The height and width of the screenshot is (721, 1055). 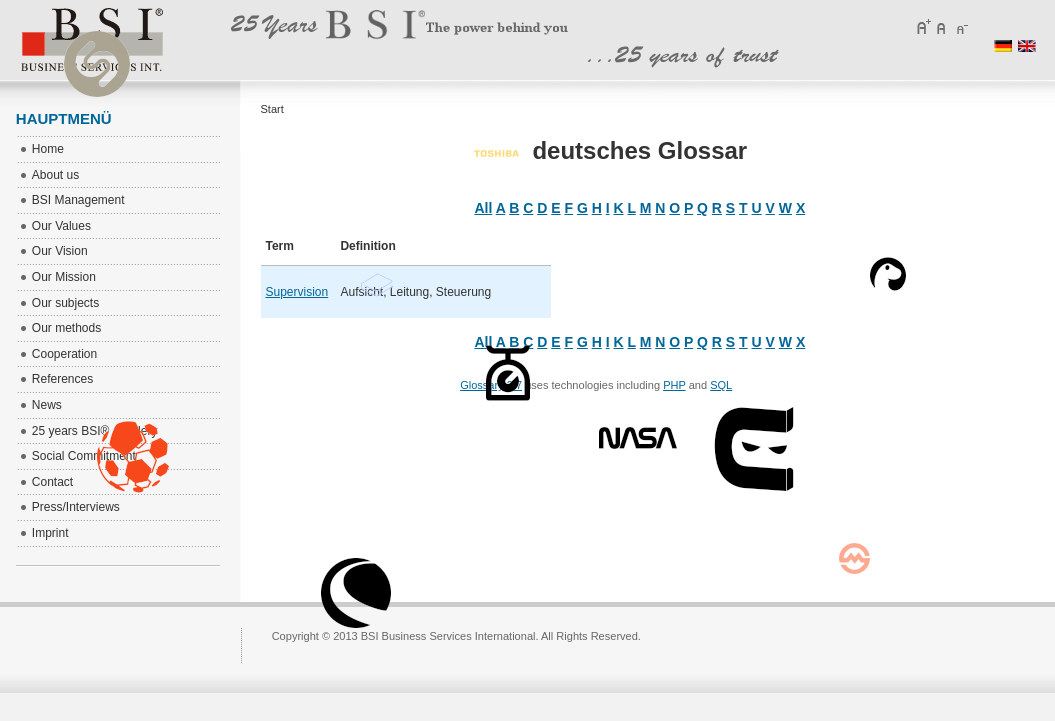 What do you see at coordinates (888, 274) in the screenshot?
I see `Deno runtime logo` at bounding box center [888, 274].